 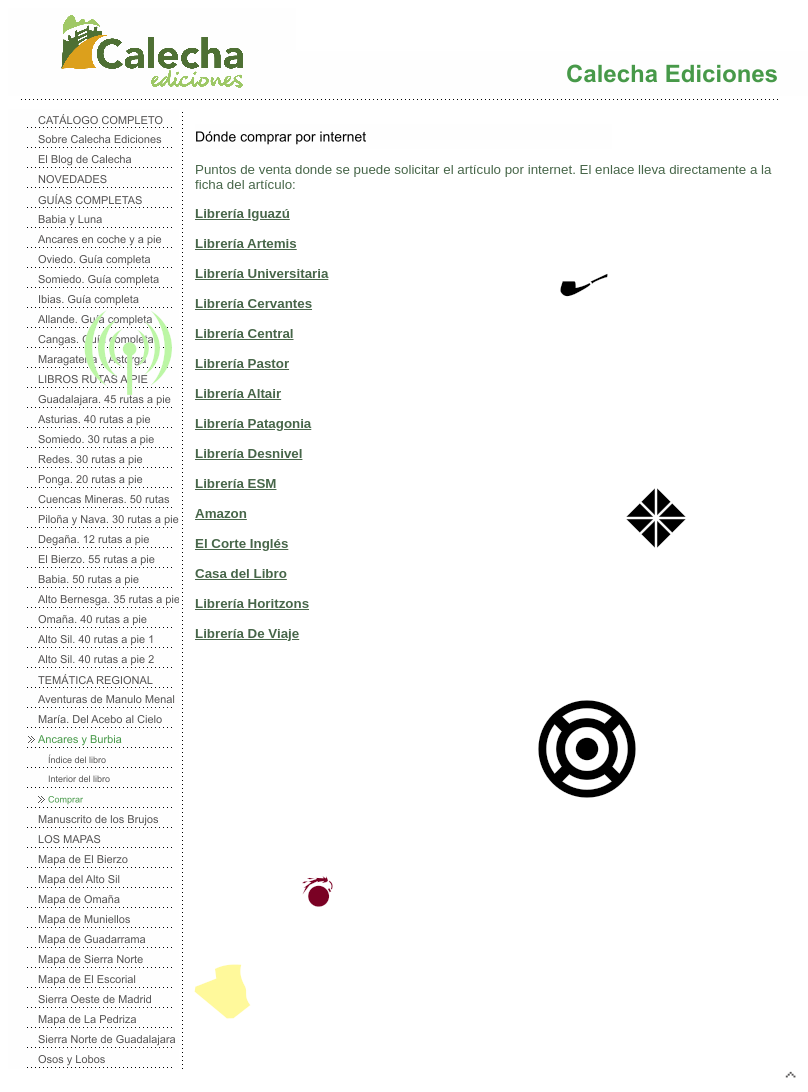 I want to click on activate a bomb or explosive item in-game, so click(x=317, y=891).